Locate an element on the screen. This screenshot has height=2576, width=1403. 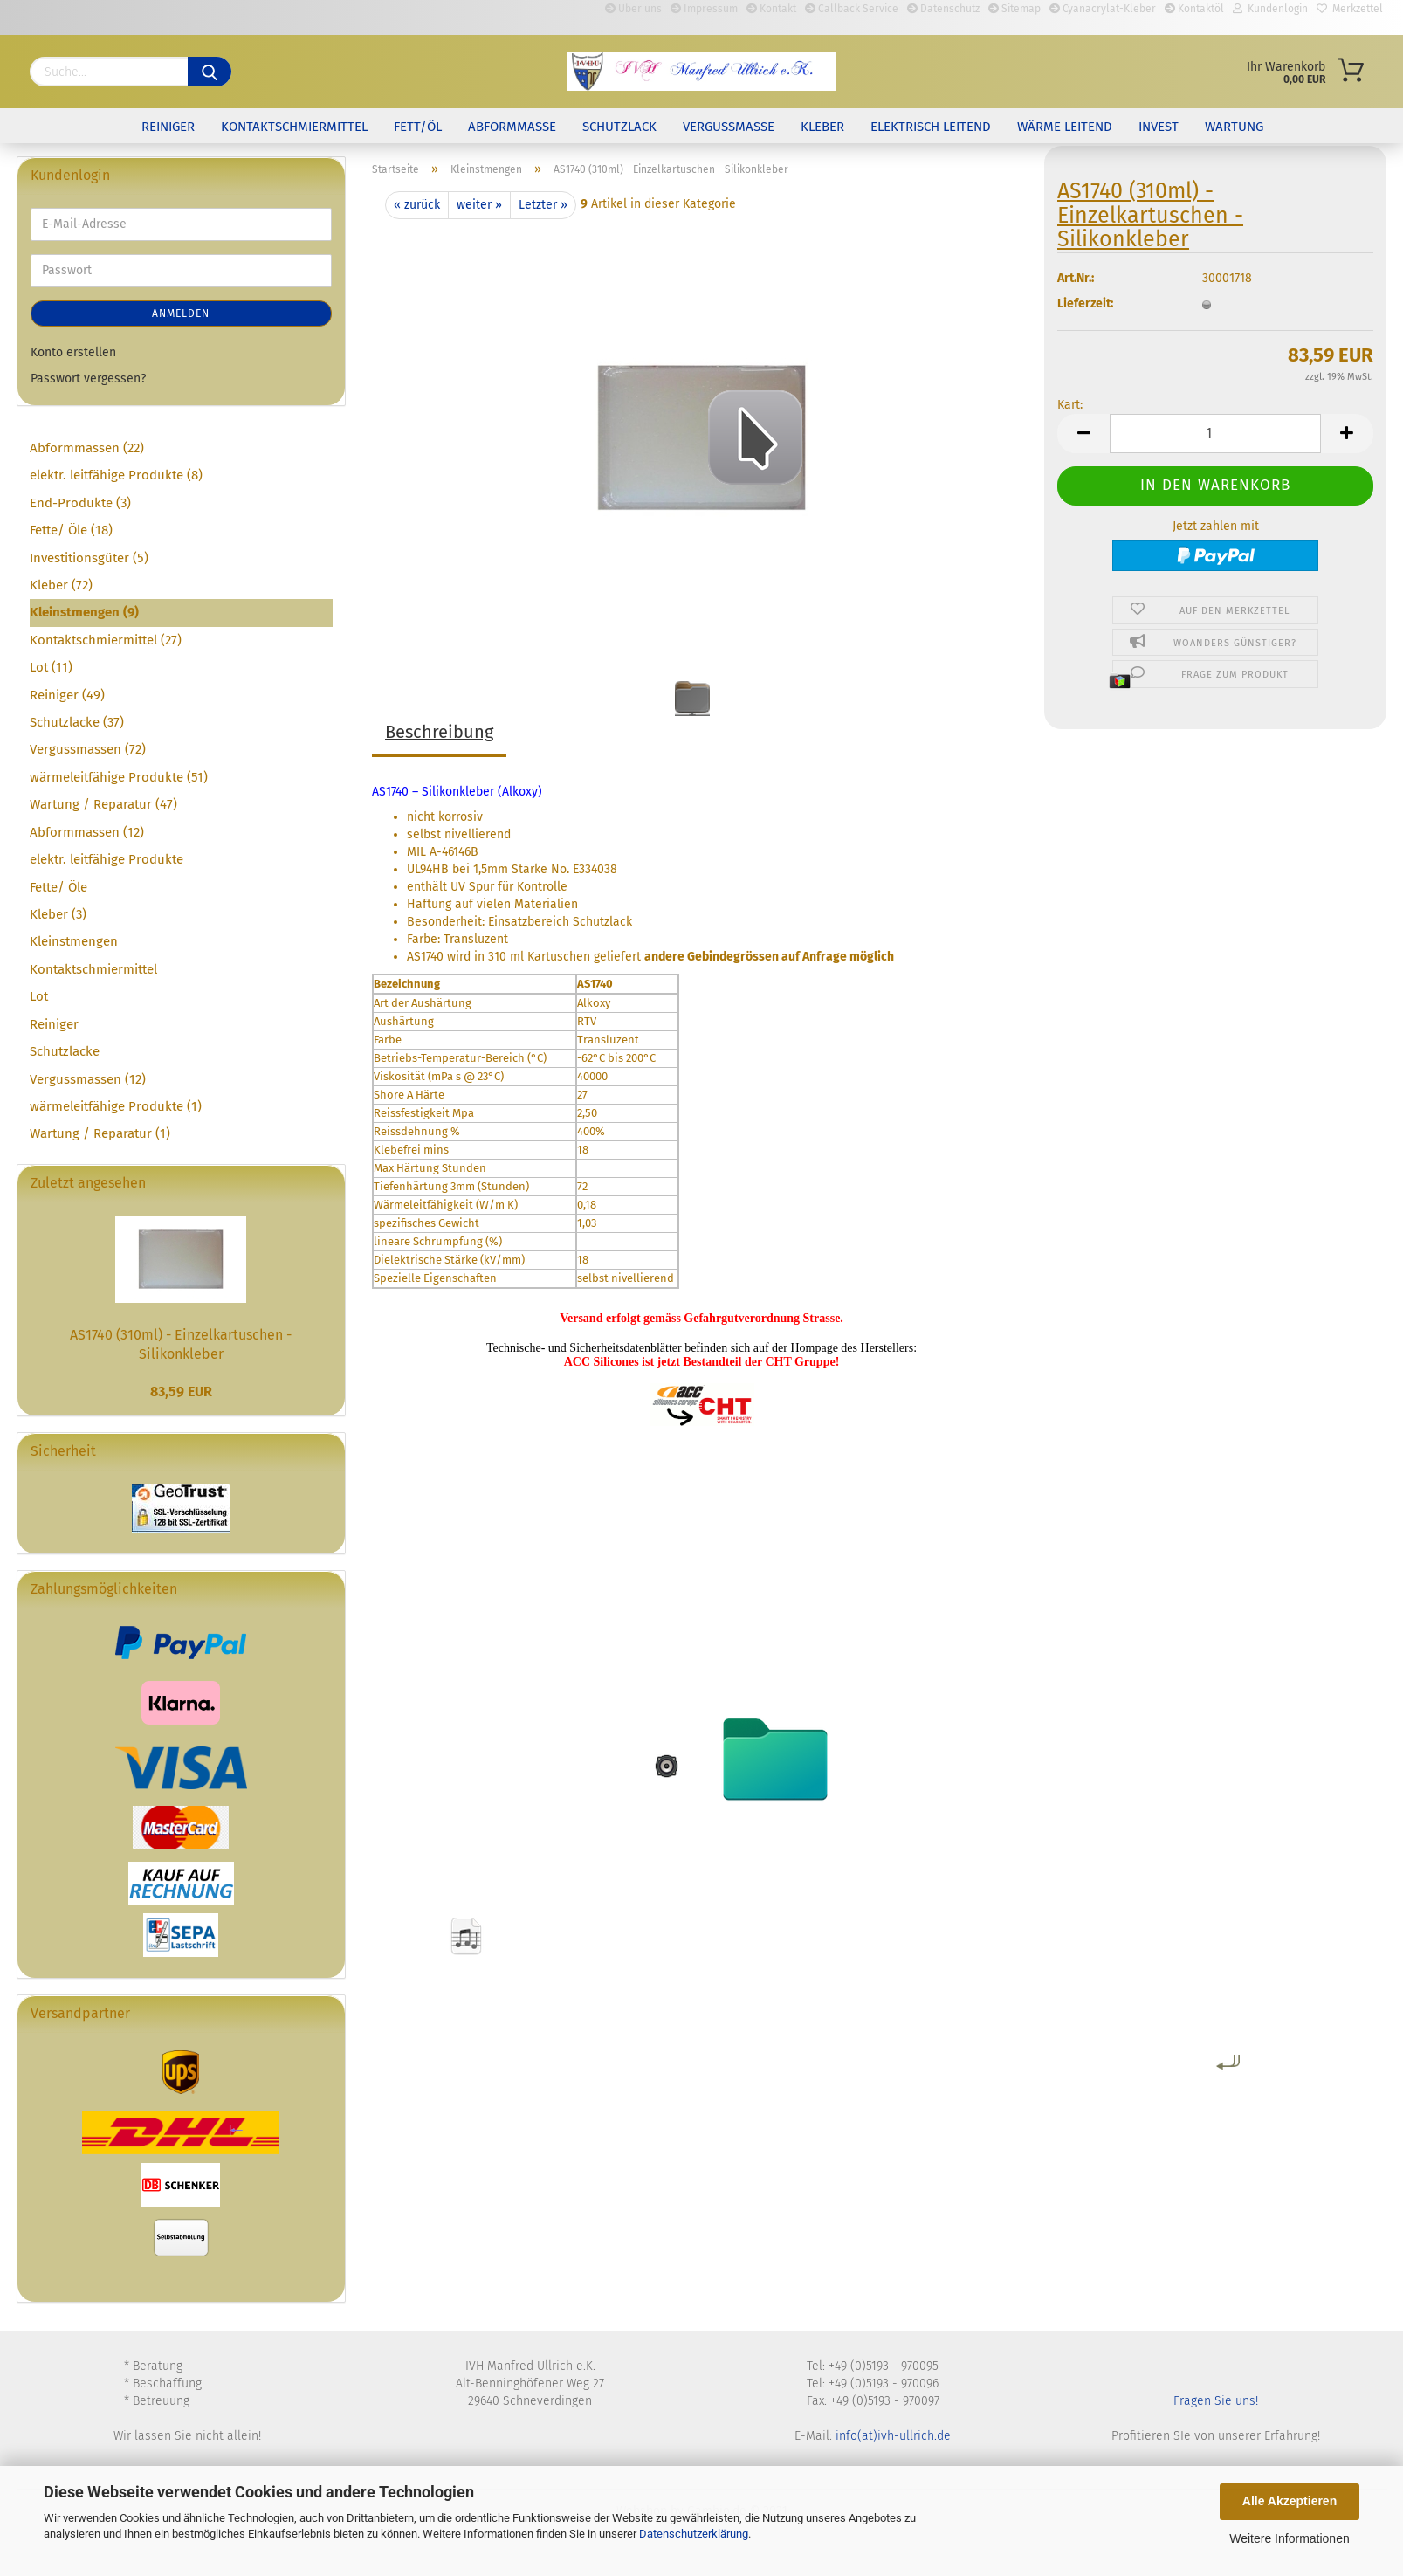
go to the first item in a list or sequence is located at coordinates (236, 2130).